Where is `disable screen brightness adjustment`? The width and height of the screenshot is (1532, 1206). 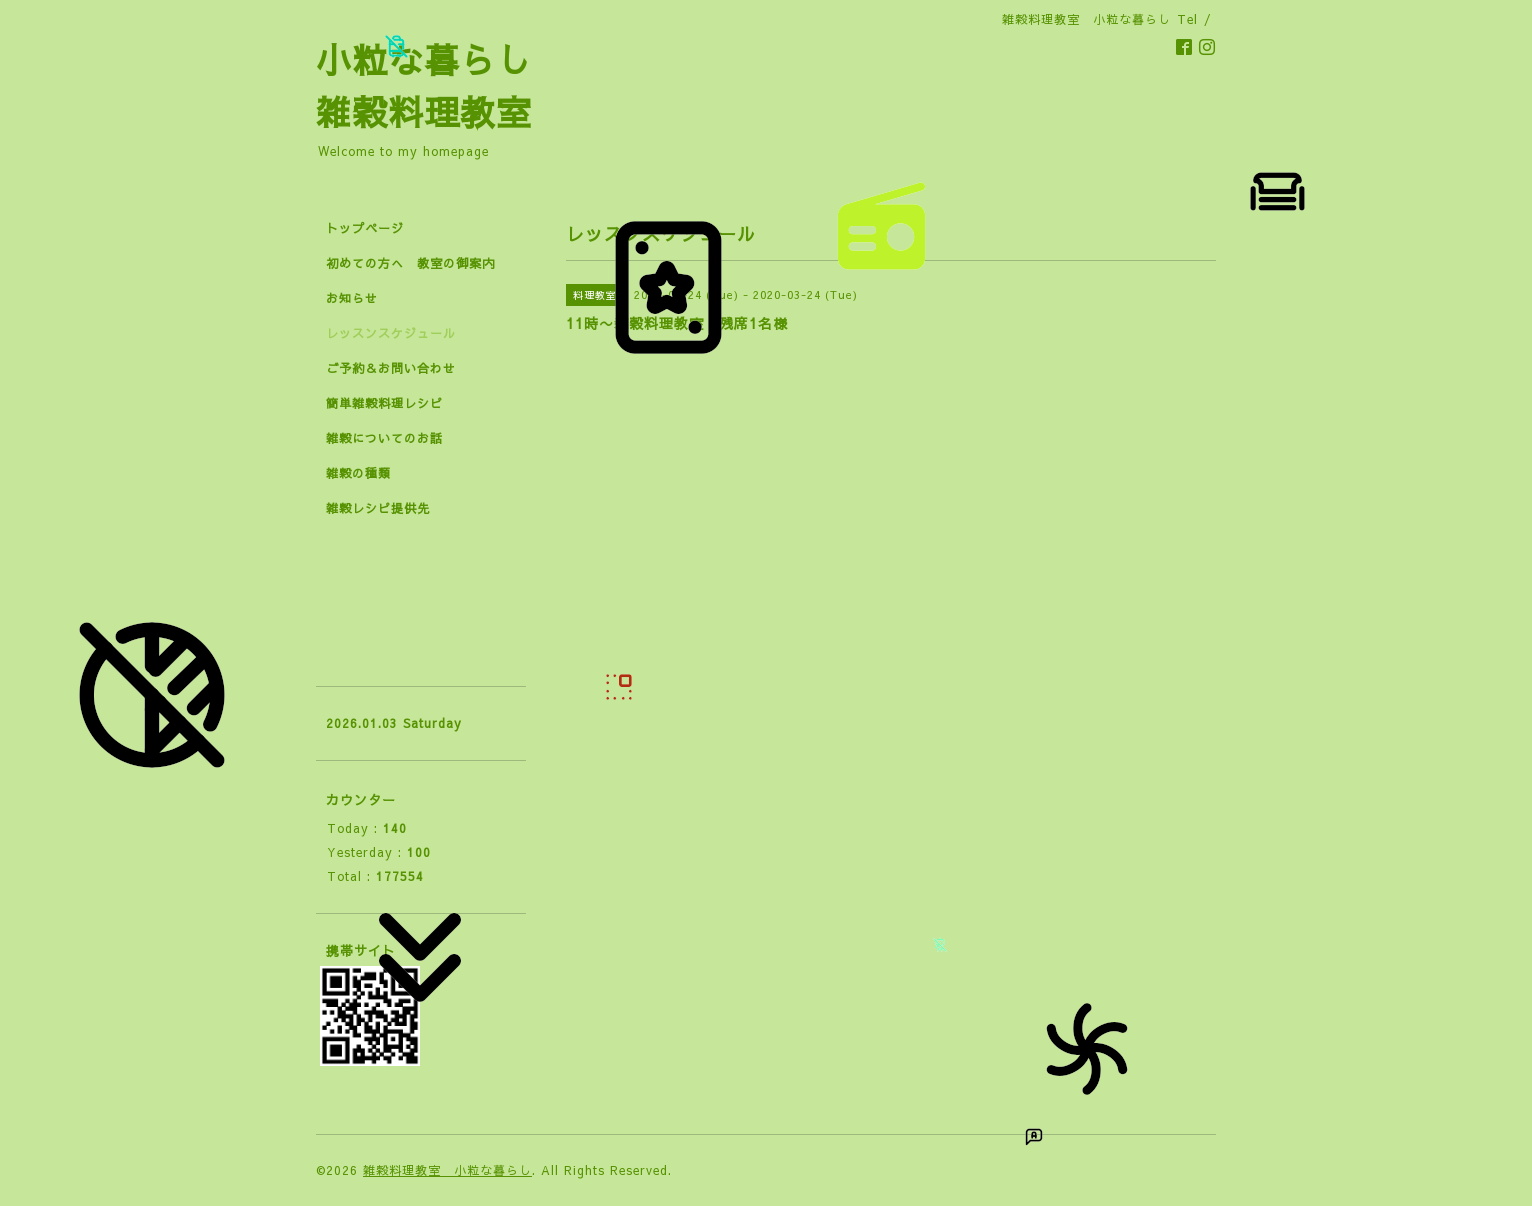 disable screen brightness adjustment is located at coordinates (152, 695).